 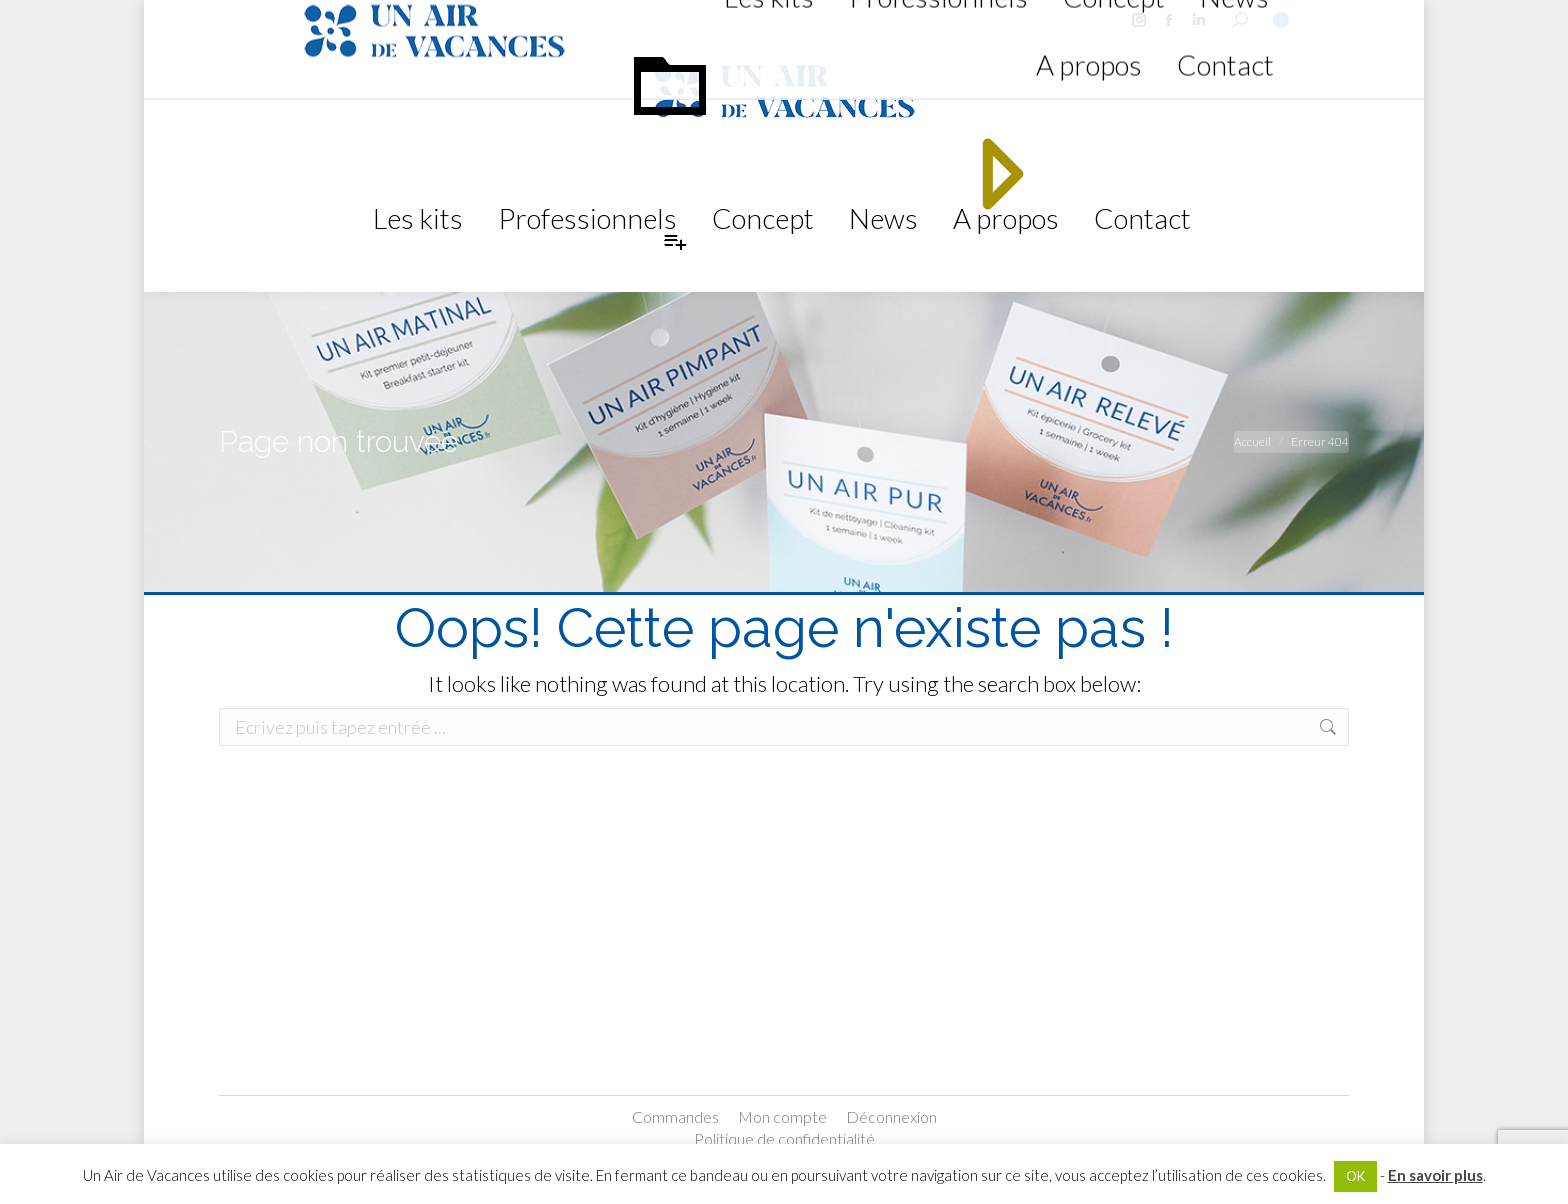 What do you see at coordinates (998, 174) in the screenshot?
I see `navigate to the next item or screen` at bounding box center [998, 174].